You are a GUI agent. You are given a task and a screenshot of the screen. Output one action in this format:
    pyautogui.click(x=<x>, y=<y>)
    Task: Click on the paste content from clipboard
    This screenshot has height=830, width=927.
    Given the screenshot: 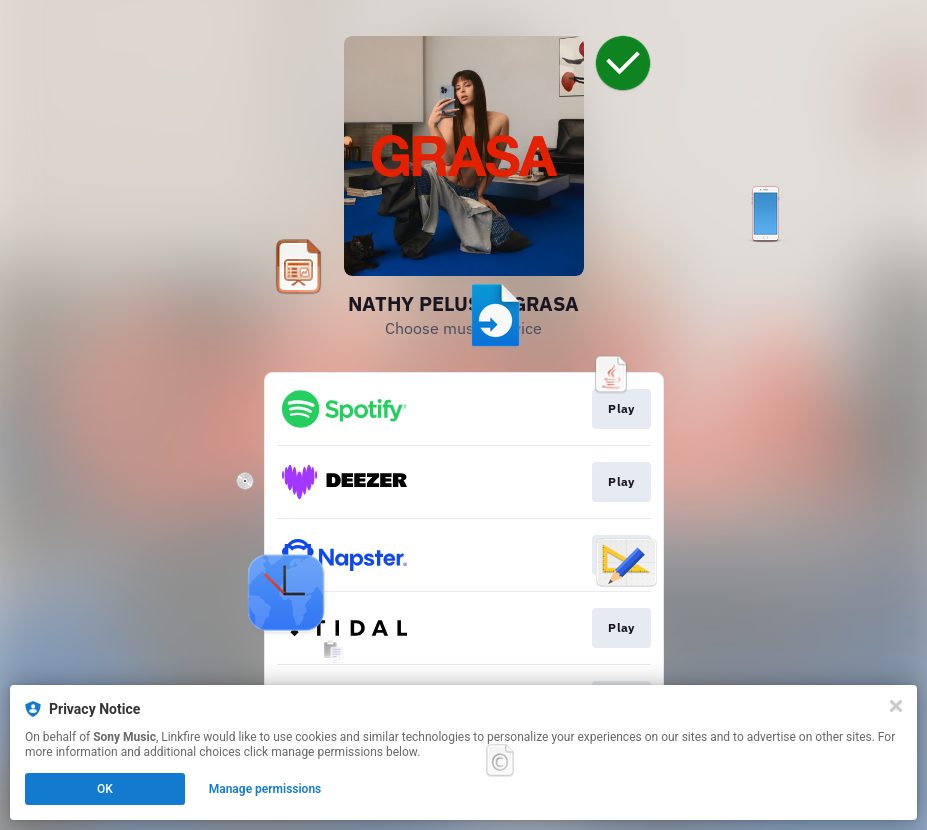 What is the action you would take?
    pyautogui.click(x=333, y=651)
    